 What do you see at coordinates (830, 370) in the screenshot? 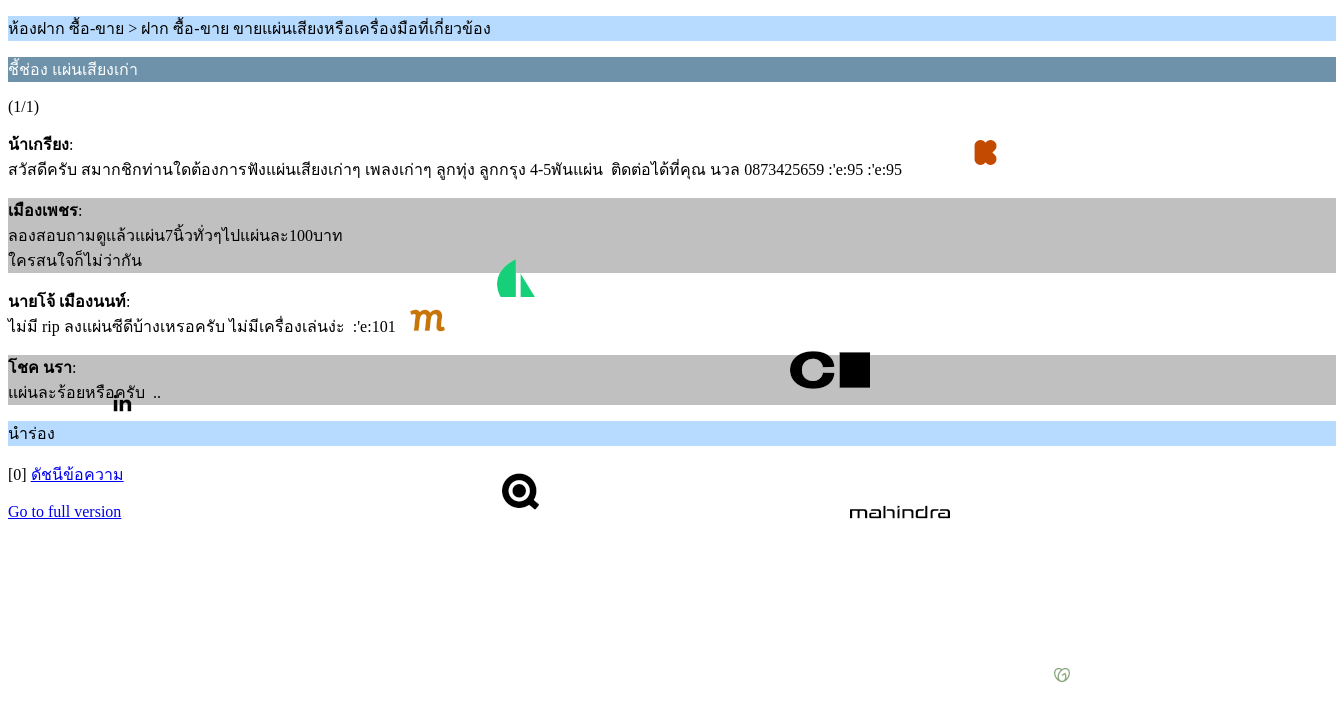
I see `open coder development environment` at bounding box center [830, 370].